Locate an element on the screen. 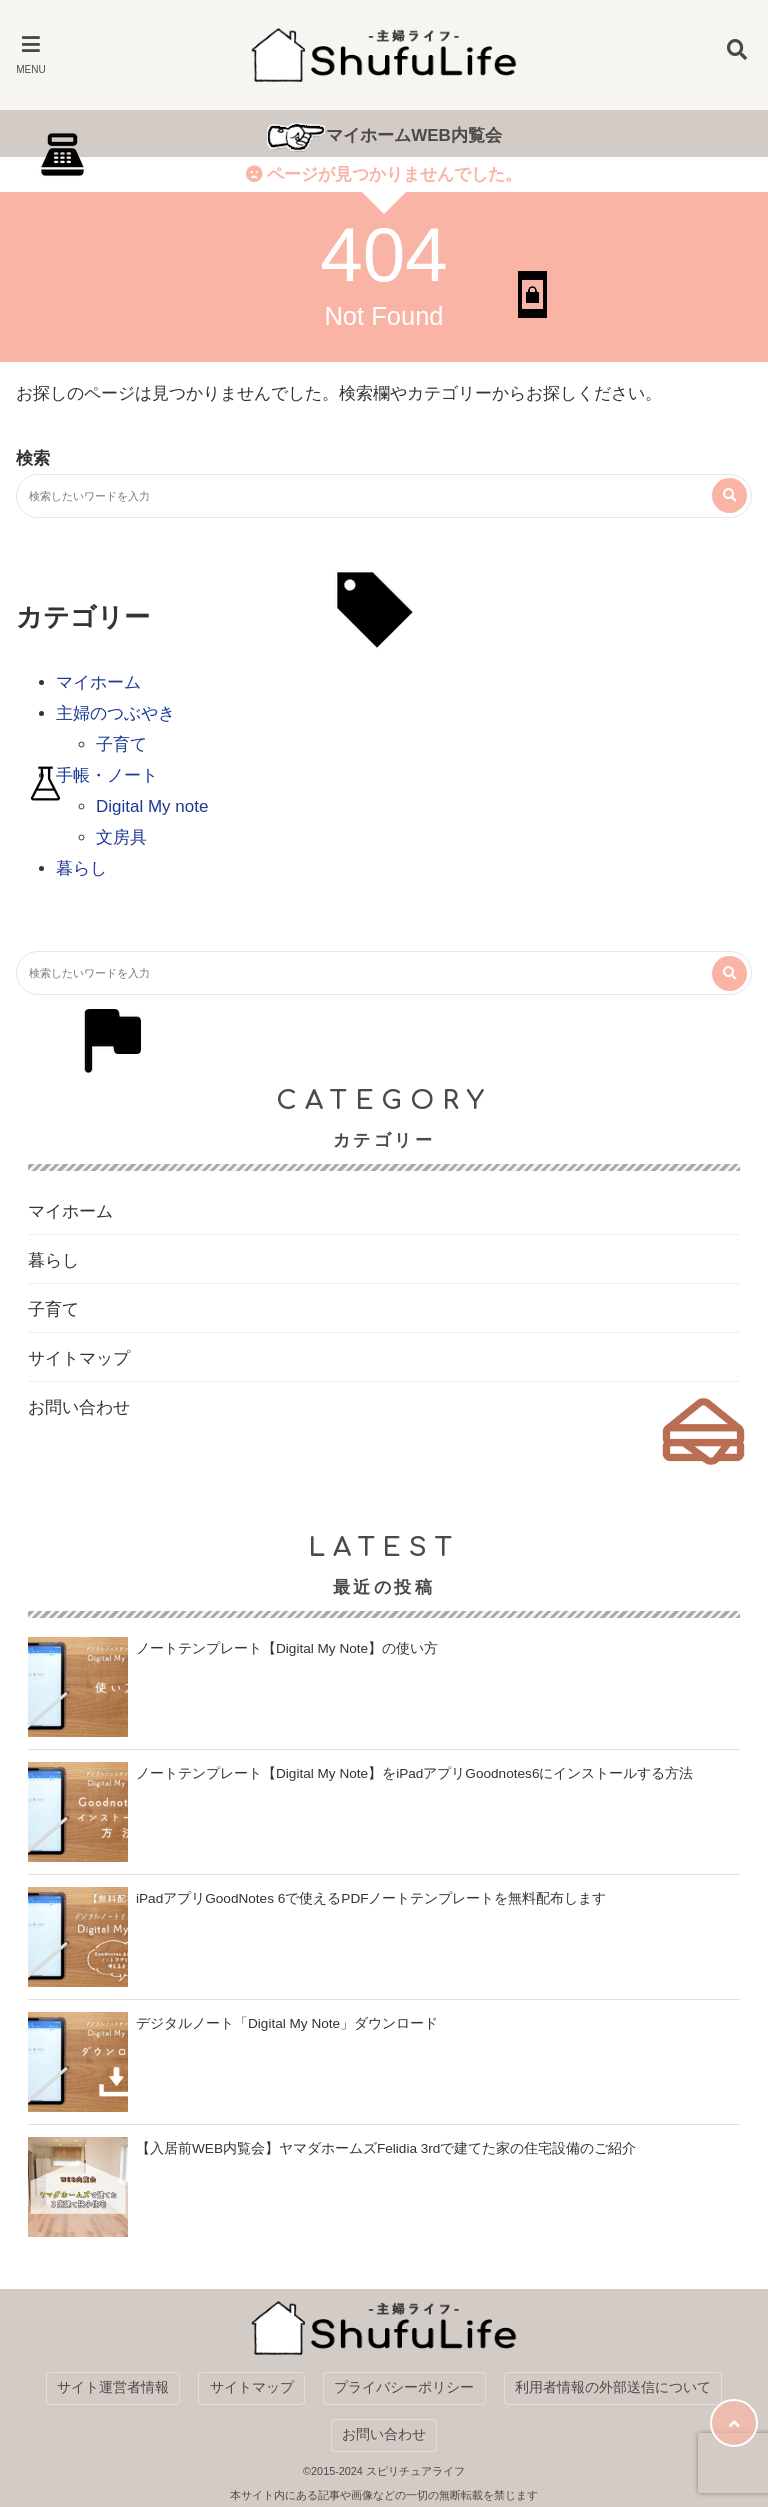 The width and height of the screenshot is (768, 2507). access point of sale or checkout system is located at coordinates (62, 154).